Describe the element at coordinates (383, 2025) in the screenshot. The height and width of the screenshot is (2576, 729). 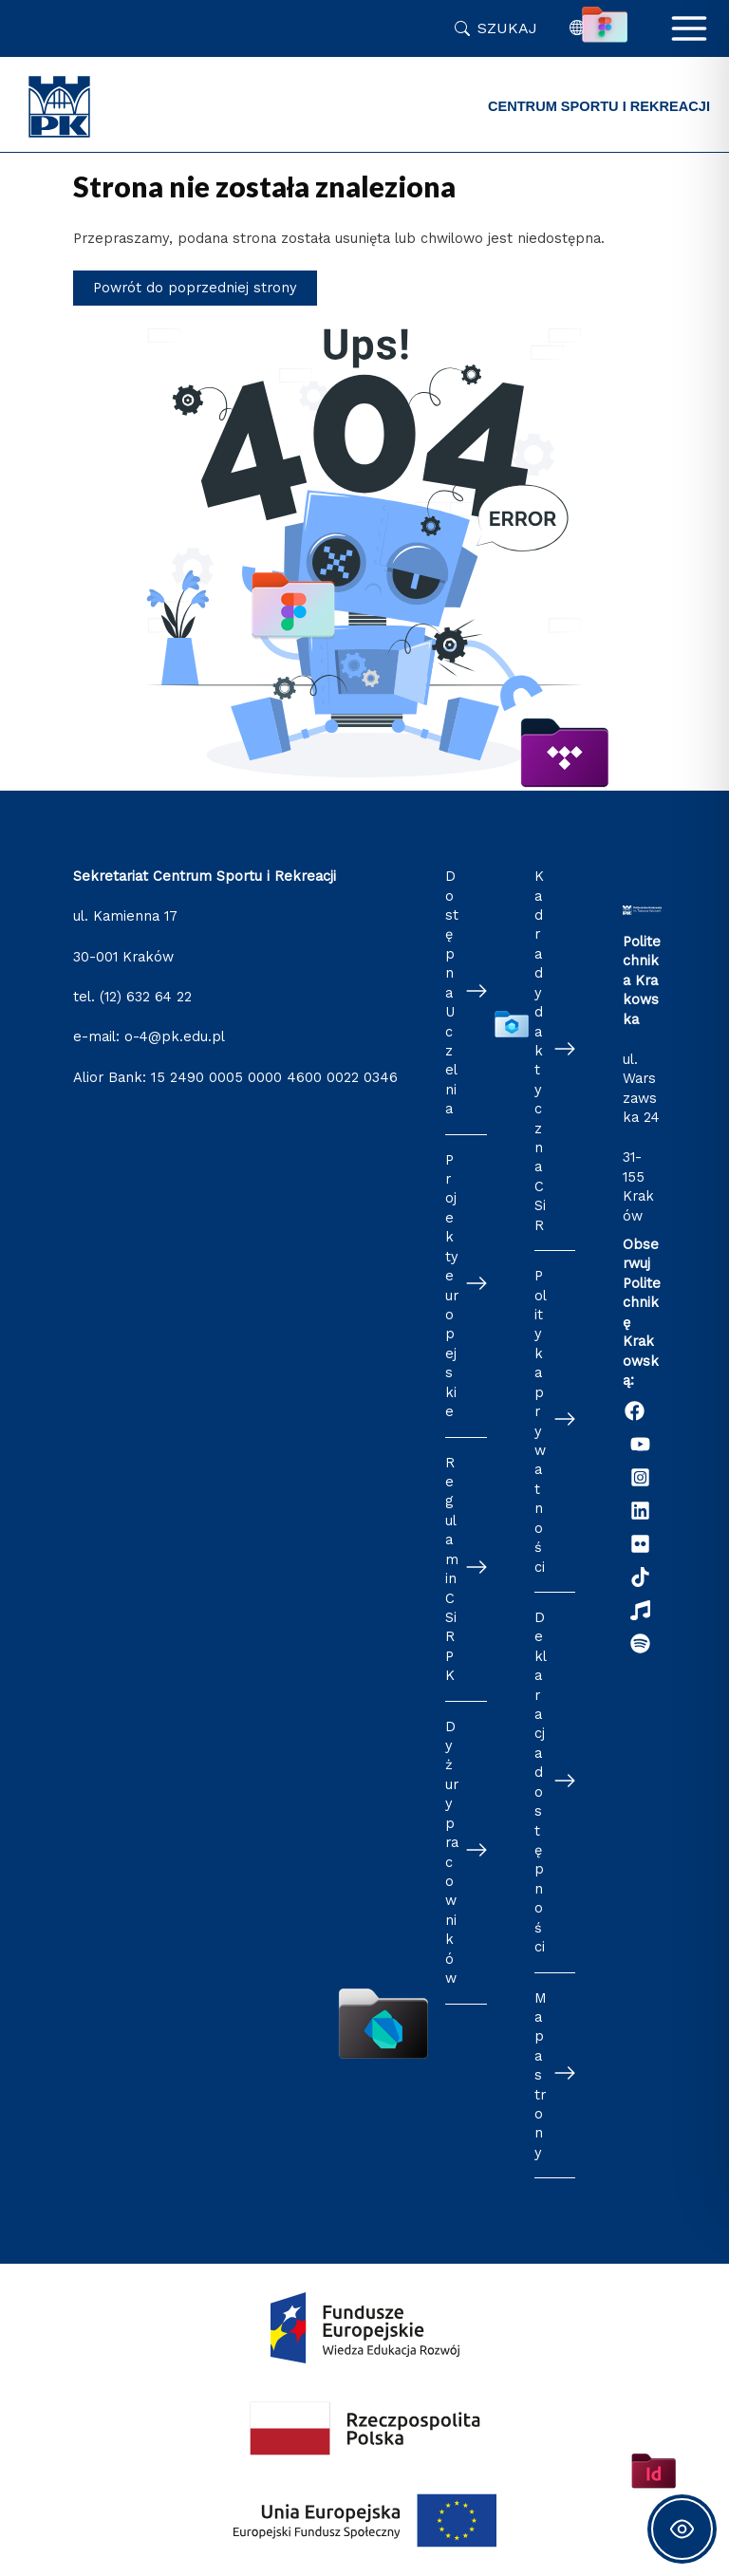
I see `open dart project folder` at that location.